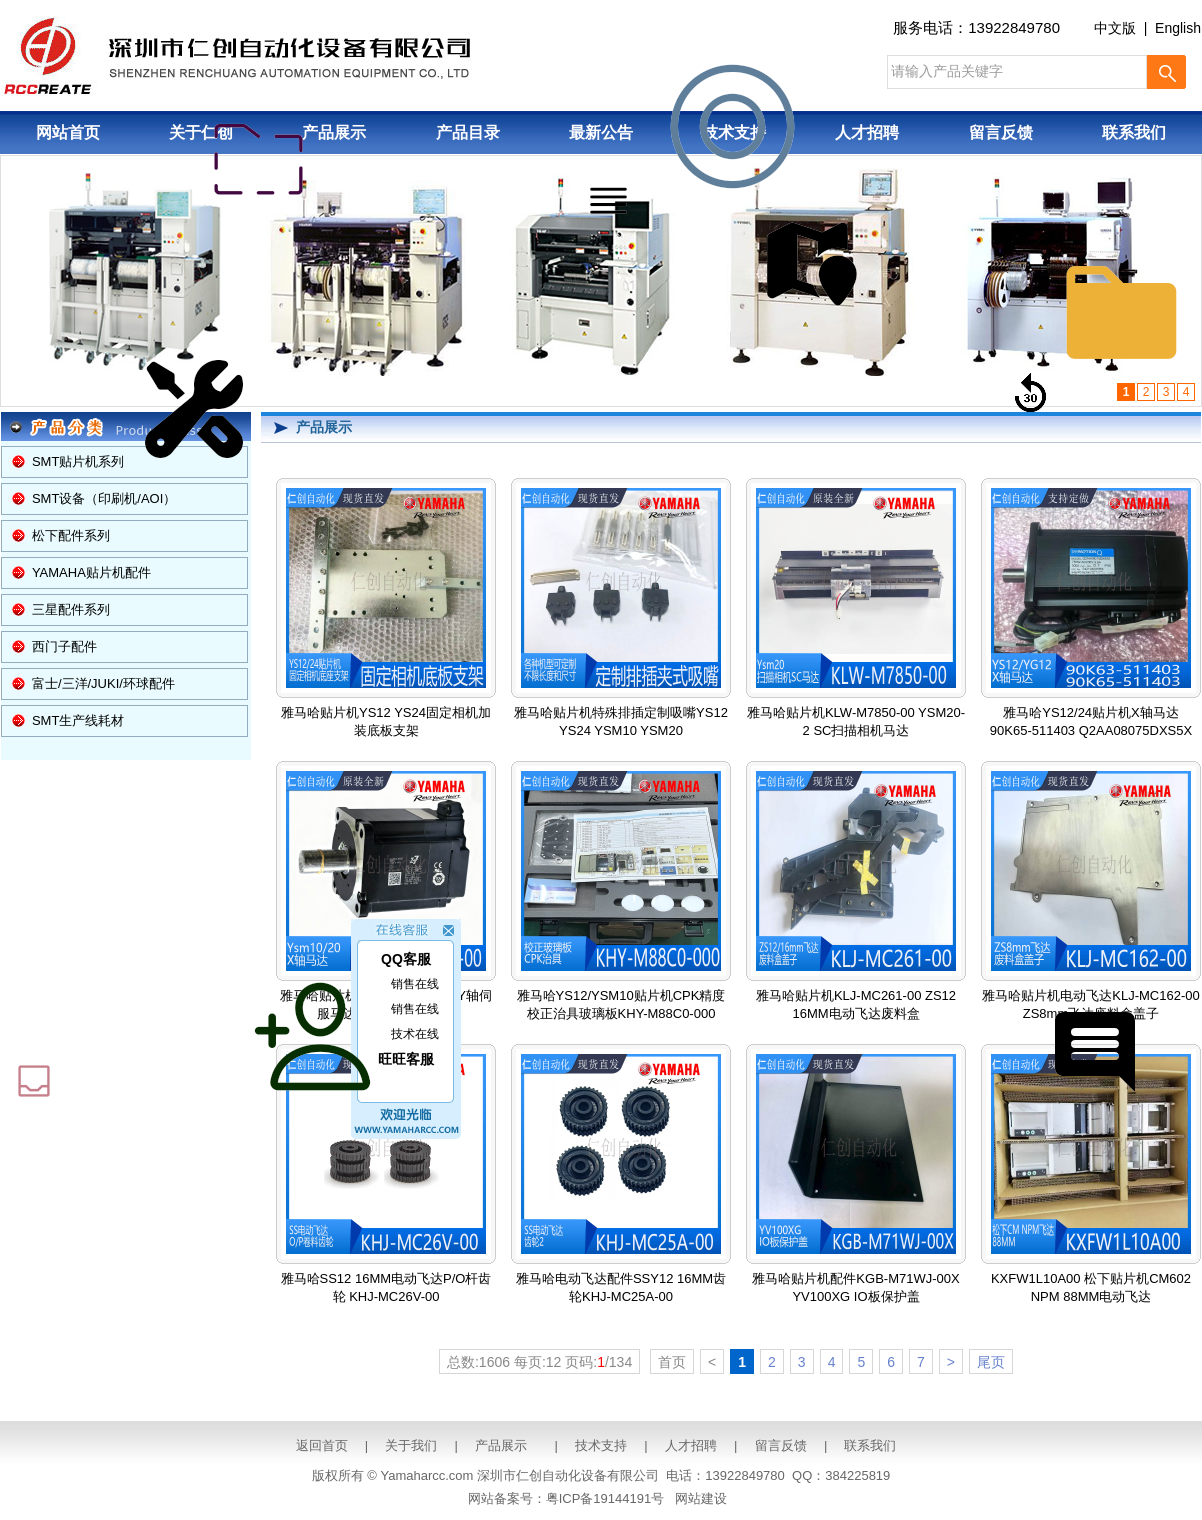 The width and height of the screenshot is (1202, 1520). What do you see at coordinates (34, 1081) in the screenshot?
I see `access inbox or incoming items` at bounding box center [34, 1081].